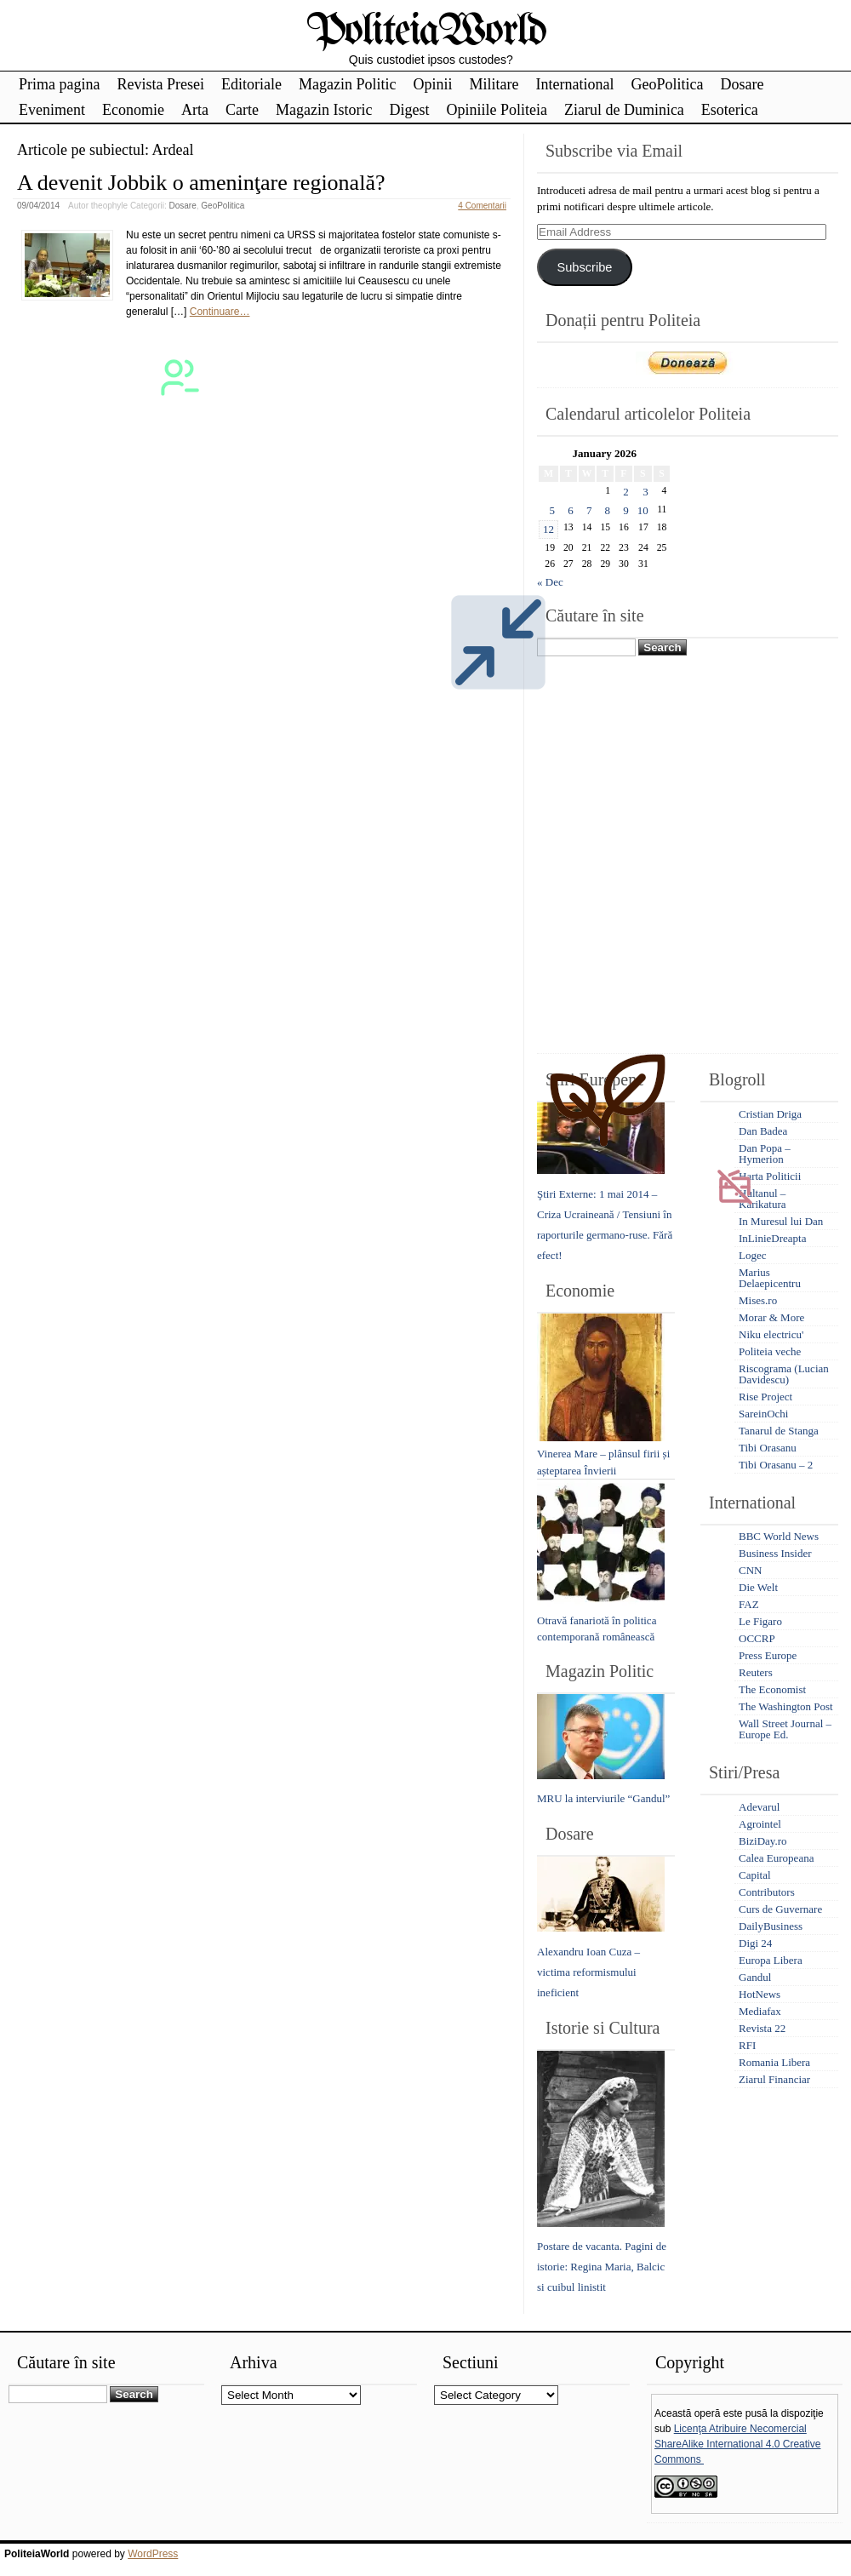 This screenshot has height=2576, width=851. What do you see at coordinates (734, 1187) in the screenshot?
I see `radio or broadcast feature disabled` at bounding box center [734, 1187].